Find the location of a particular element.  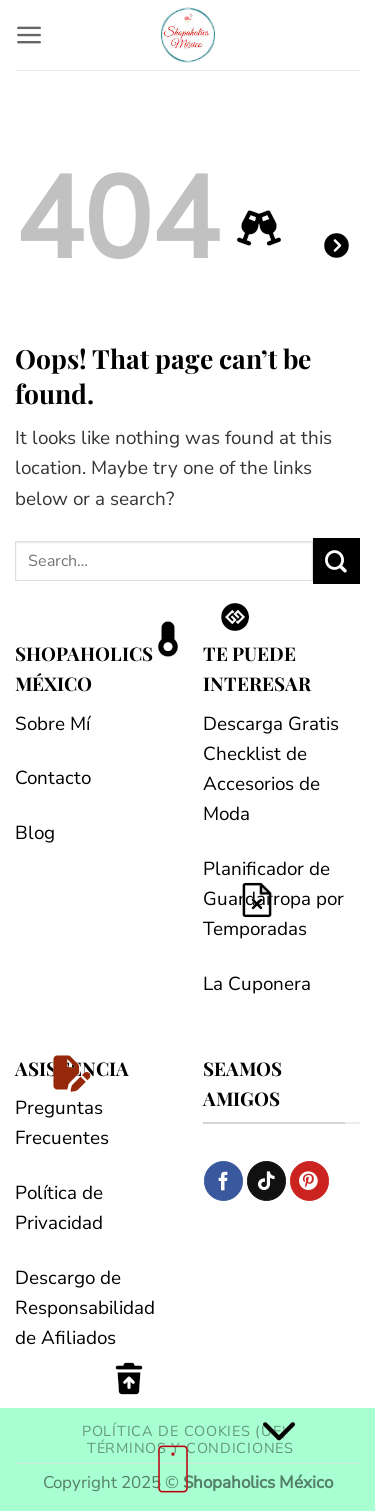

go to next item or page is located at coordinates (336, 245).